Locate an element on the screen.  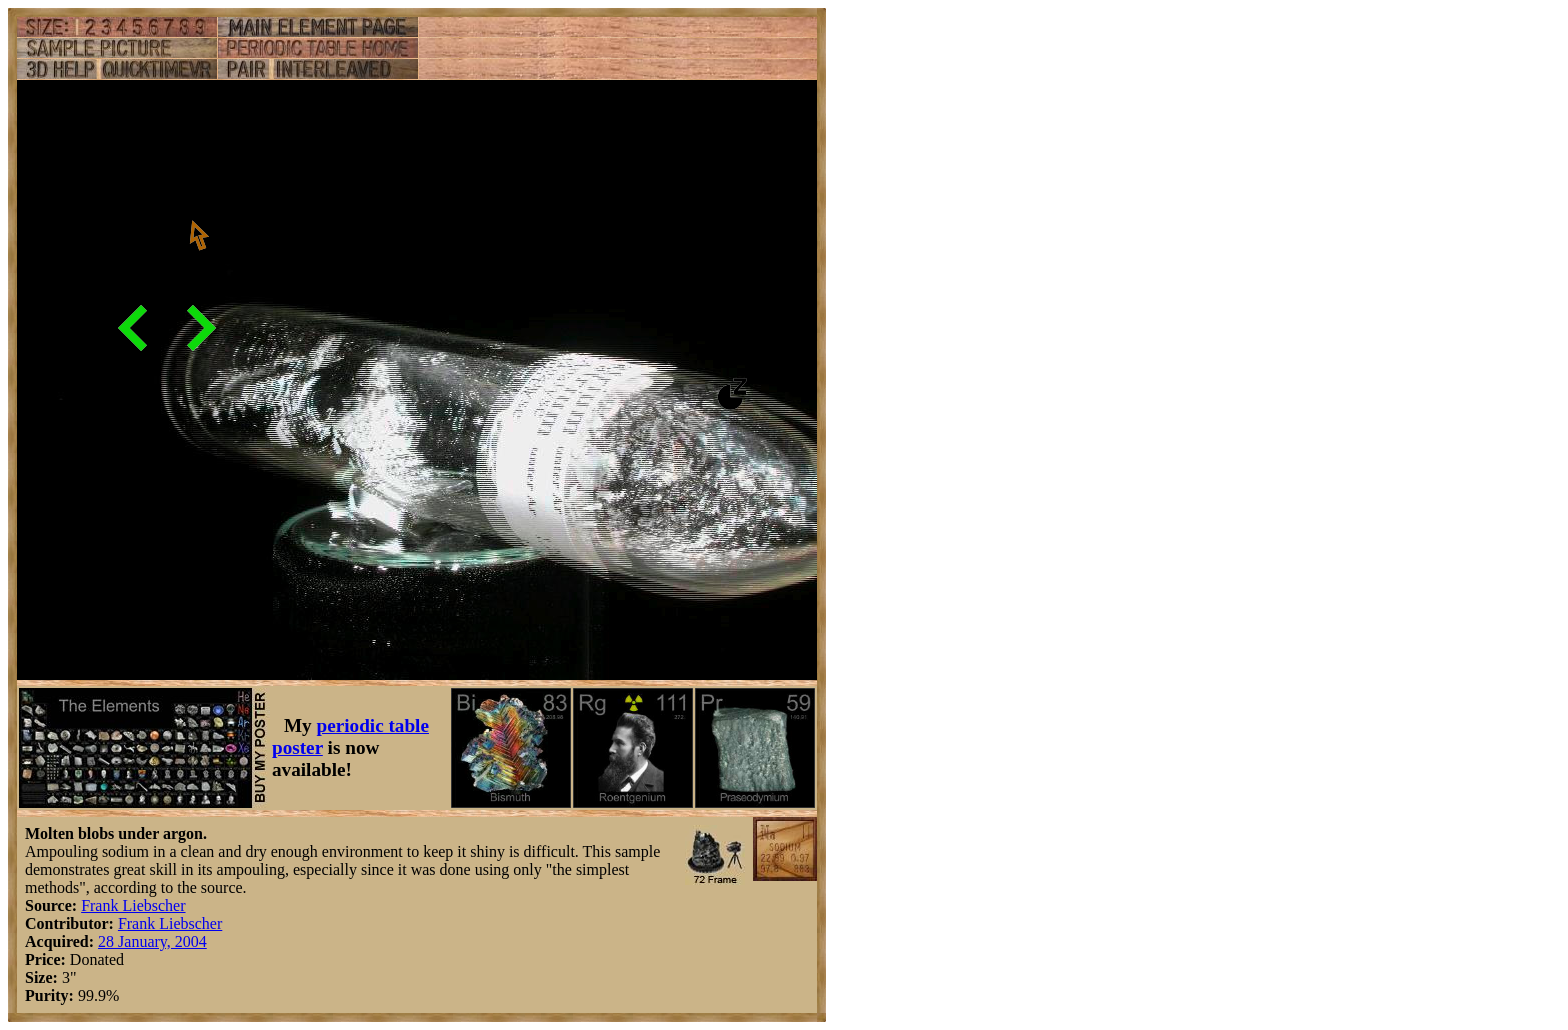
cursor pointer indicating selection mode is located at coordinates (197, 235).